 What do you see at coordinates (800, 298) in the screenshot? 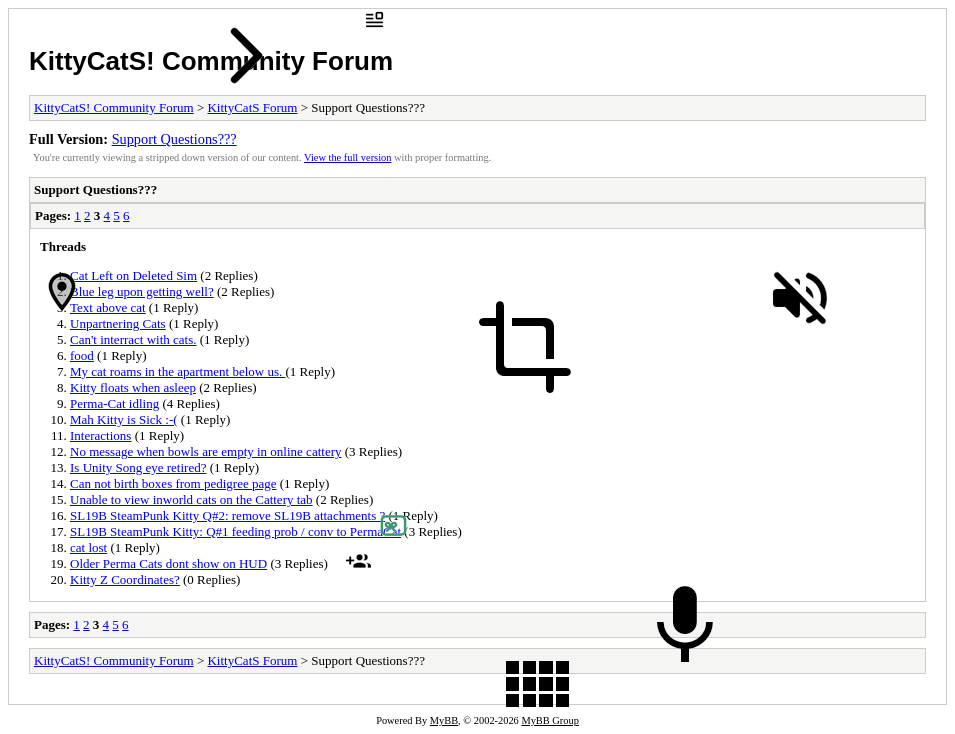
I see `mute audio or sound` at bounding box center [800, 298].